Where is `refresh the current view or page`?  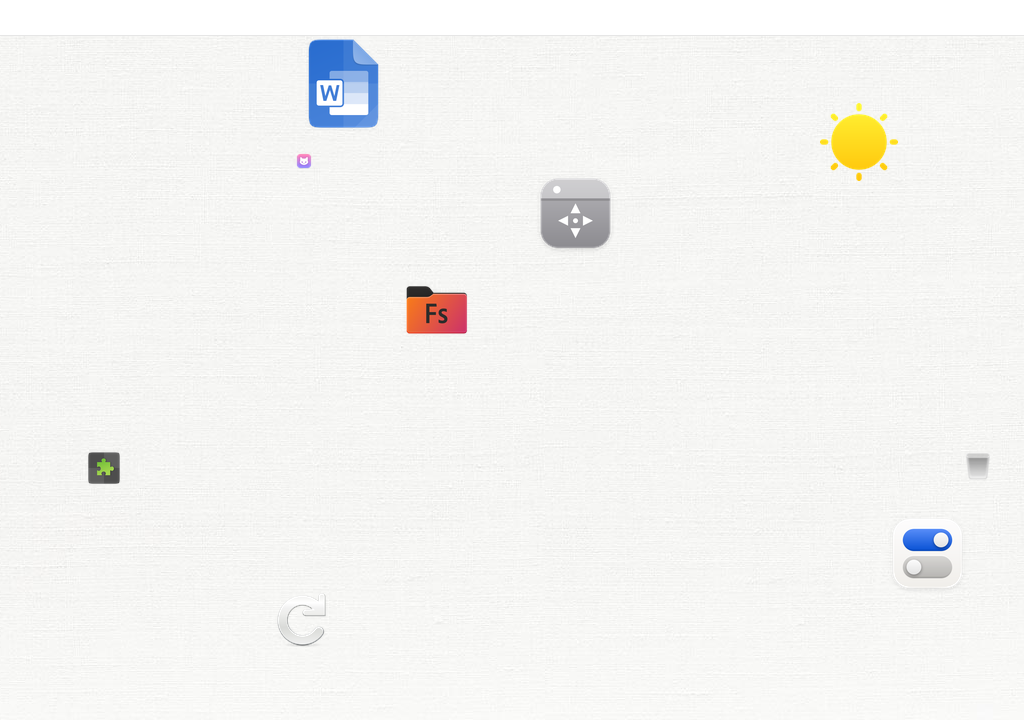
refresh the current view or page is located at coordinates (301, 620).